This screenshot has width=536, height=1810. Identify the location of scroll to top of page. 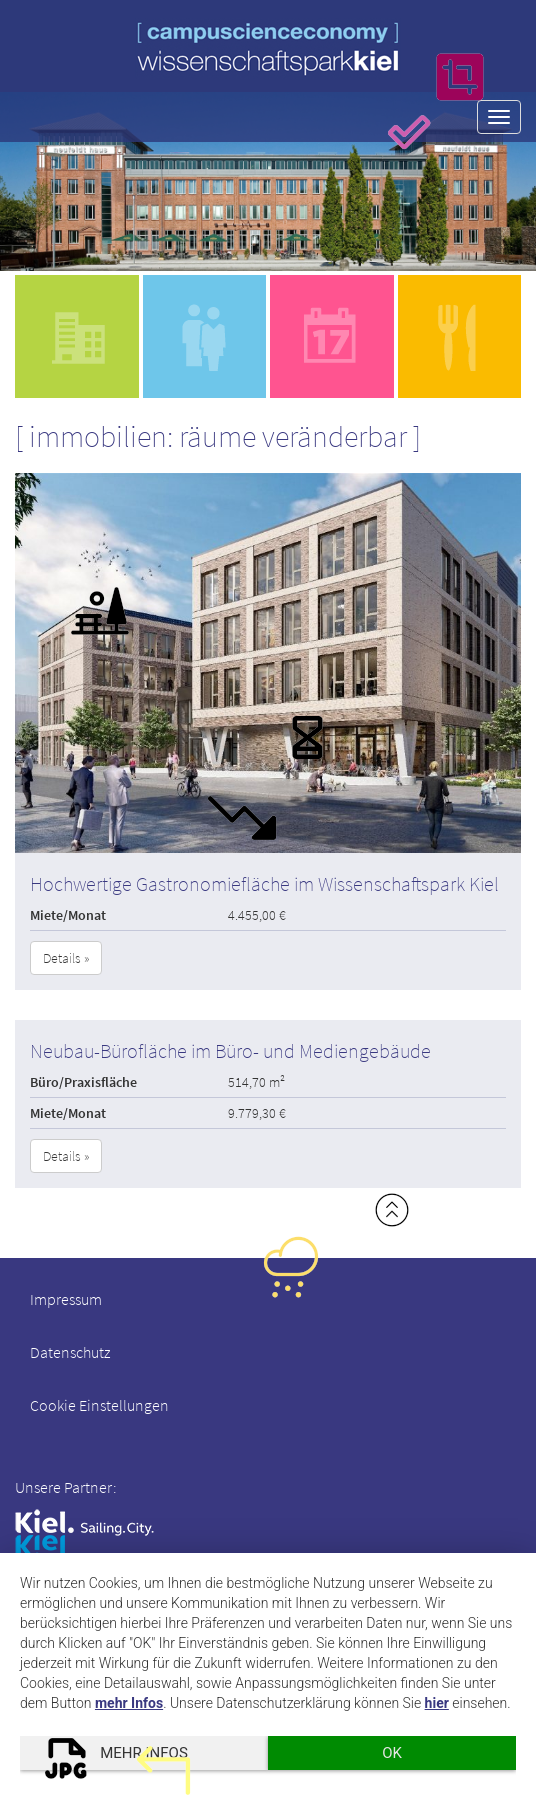
(392, 1210).